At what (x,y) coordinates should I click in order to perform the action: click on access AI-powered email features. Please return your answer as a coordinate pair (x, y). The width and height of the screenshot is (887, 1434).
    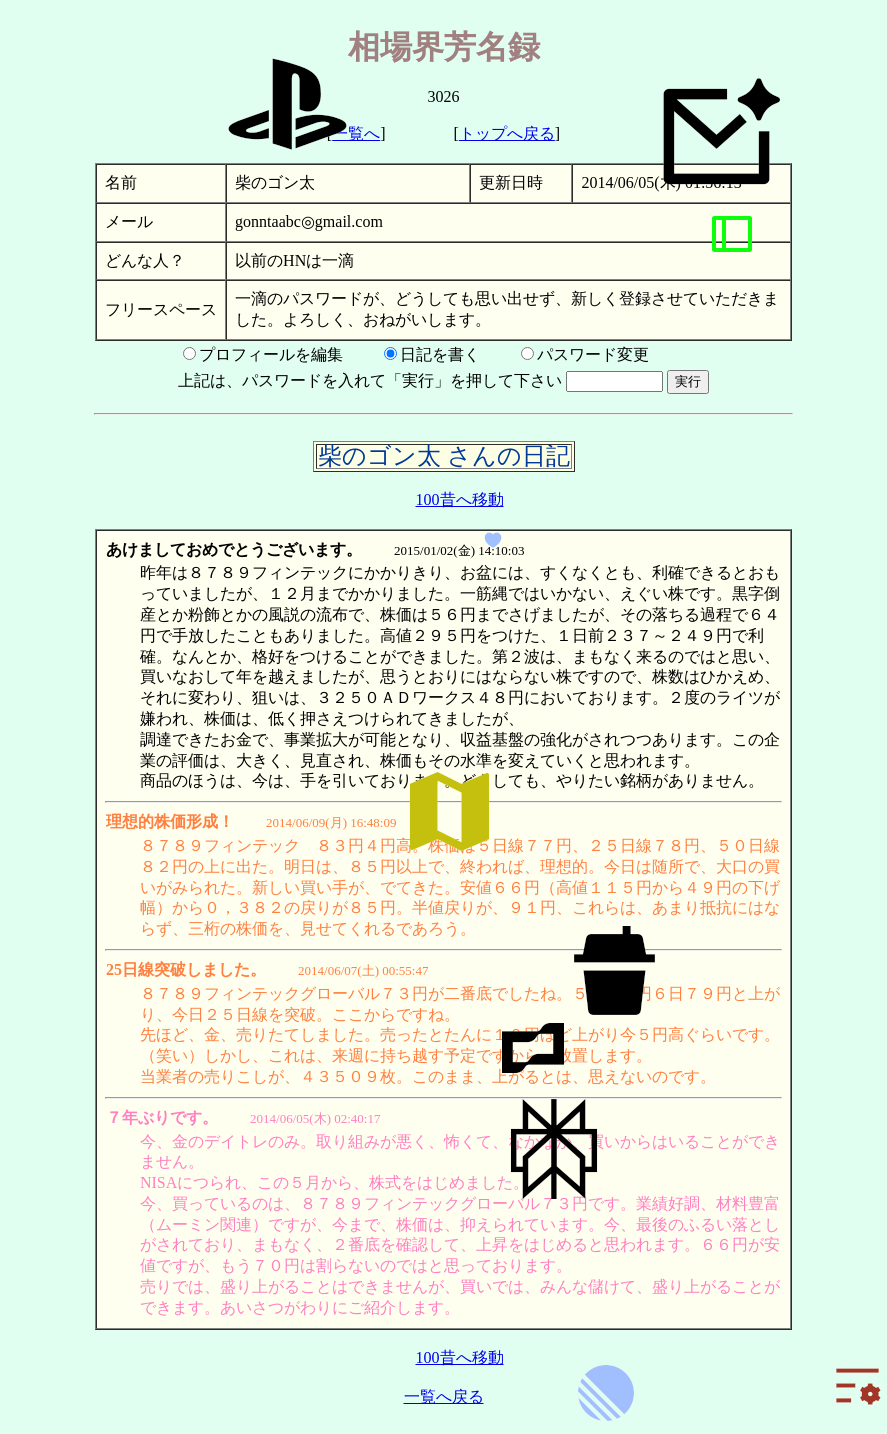
    Looking at the image, I should click on (716, 136).